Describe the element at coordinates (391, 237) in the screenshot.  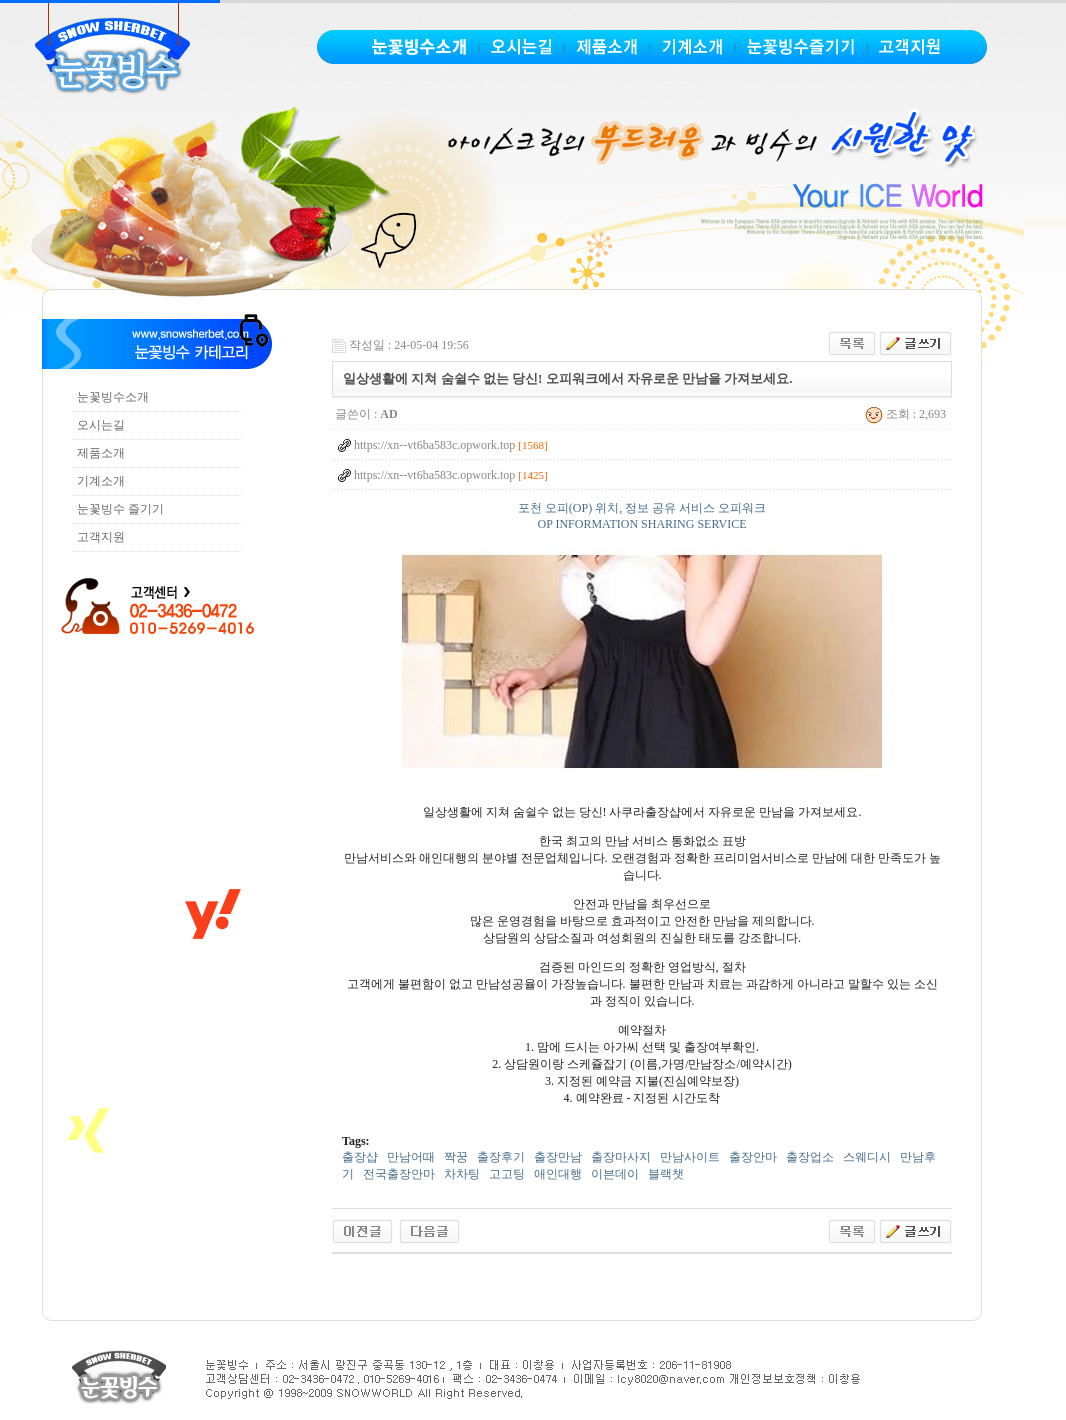
I see `browse seafood or fish-related content` at that location.